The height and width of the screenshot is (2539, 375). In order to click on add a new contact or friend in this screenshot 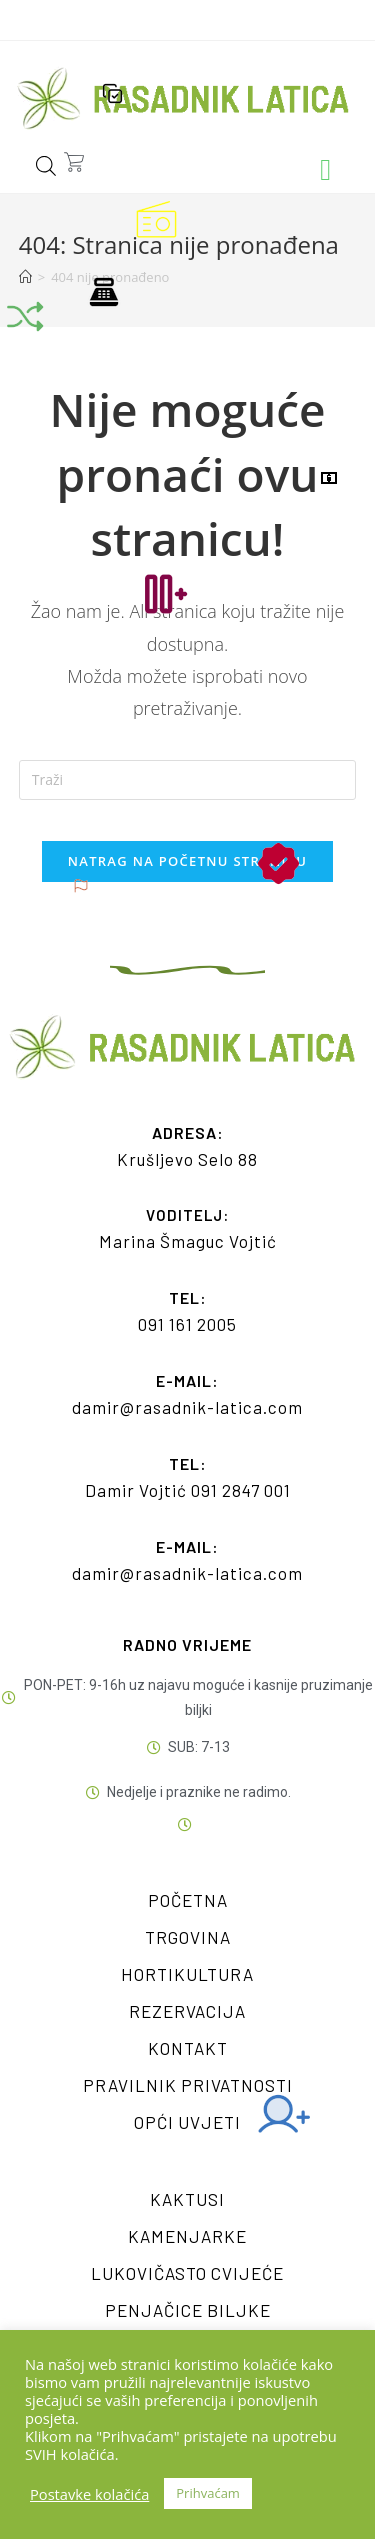, I will do `click(282, 2115)`.